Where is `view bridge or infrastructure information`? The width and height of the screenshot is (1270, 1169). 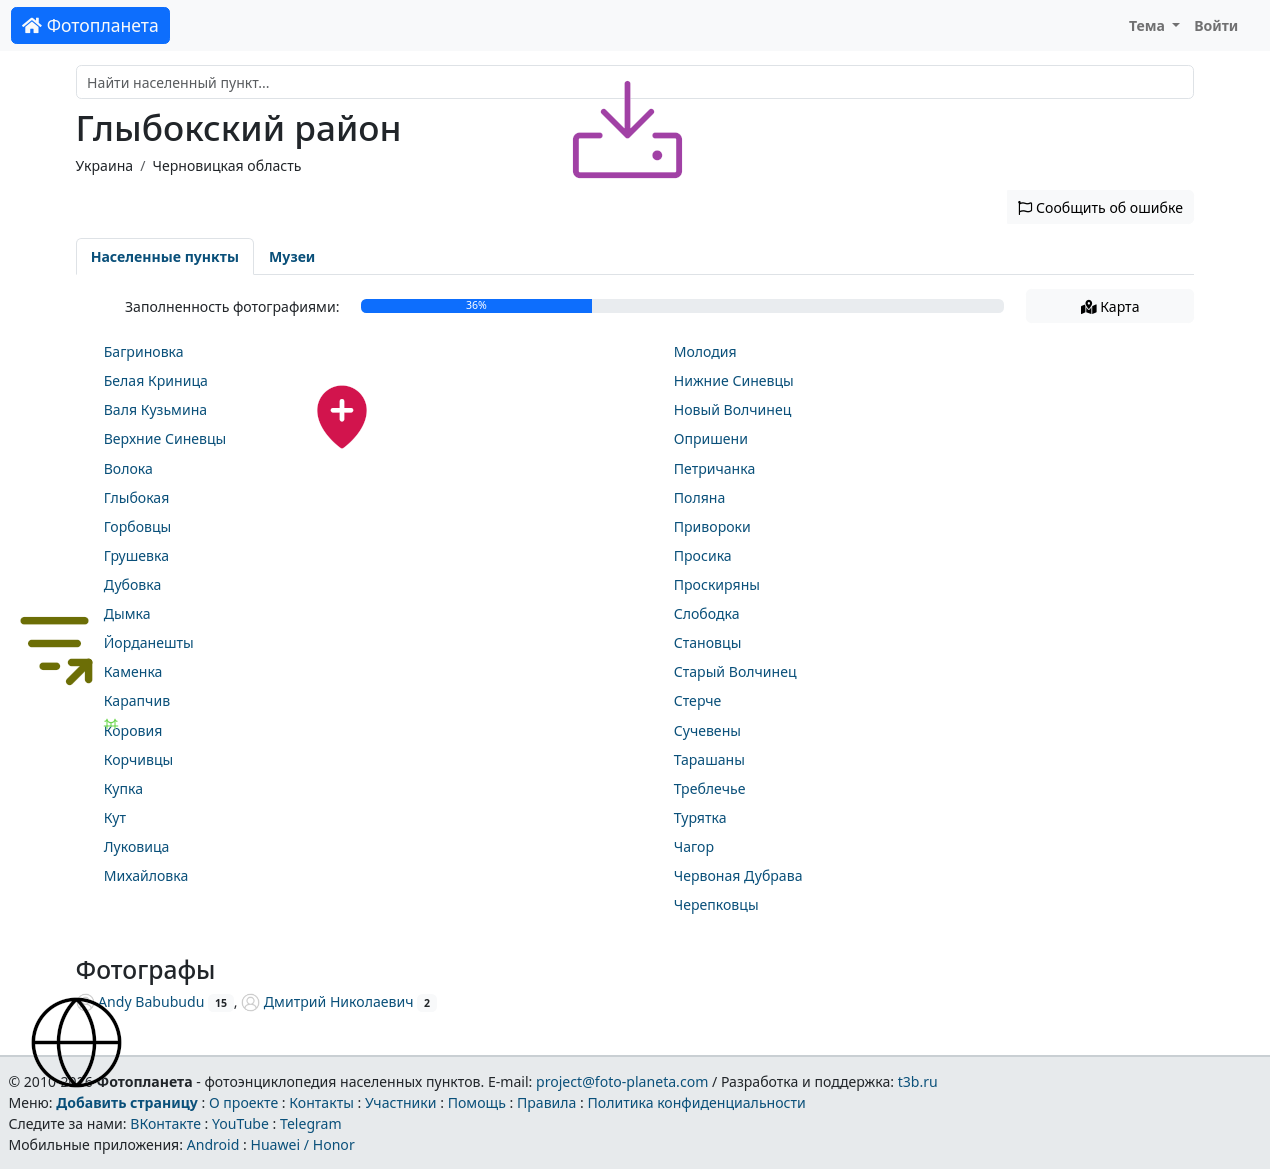 view bridge or infrastructure information is located at coordinates (111, 724).